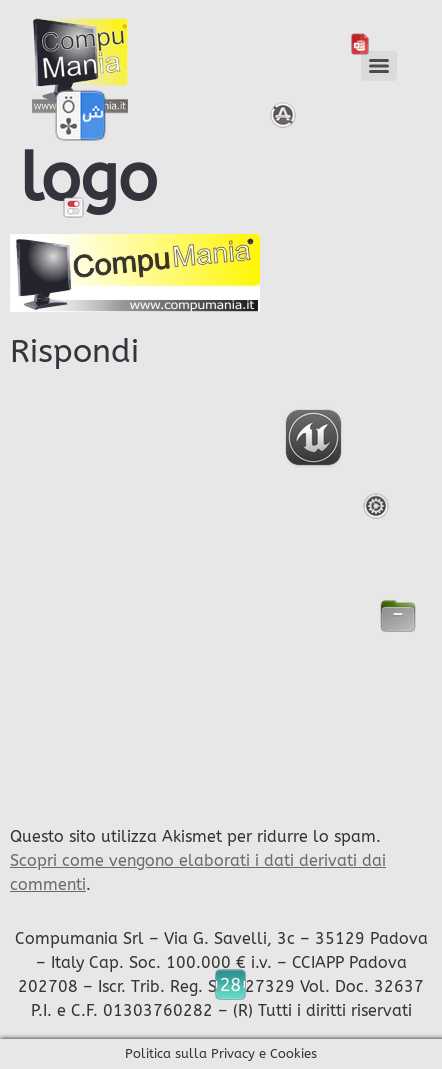  I want to click on open the software update manager, so click(283, 115).